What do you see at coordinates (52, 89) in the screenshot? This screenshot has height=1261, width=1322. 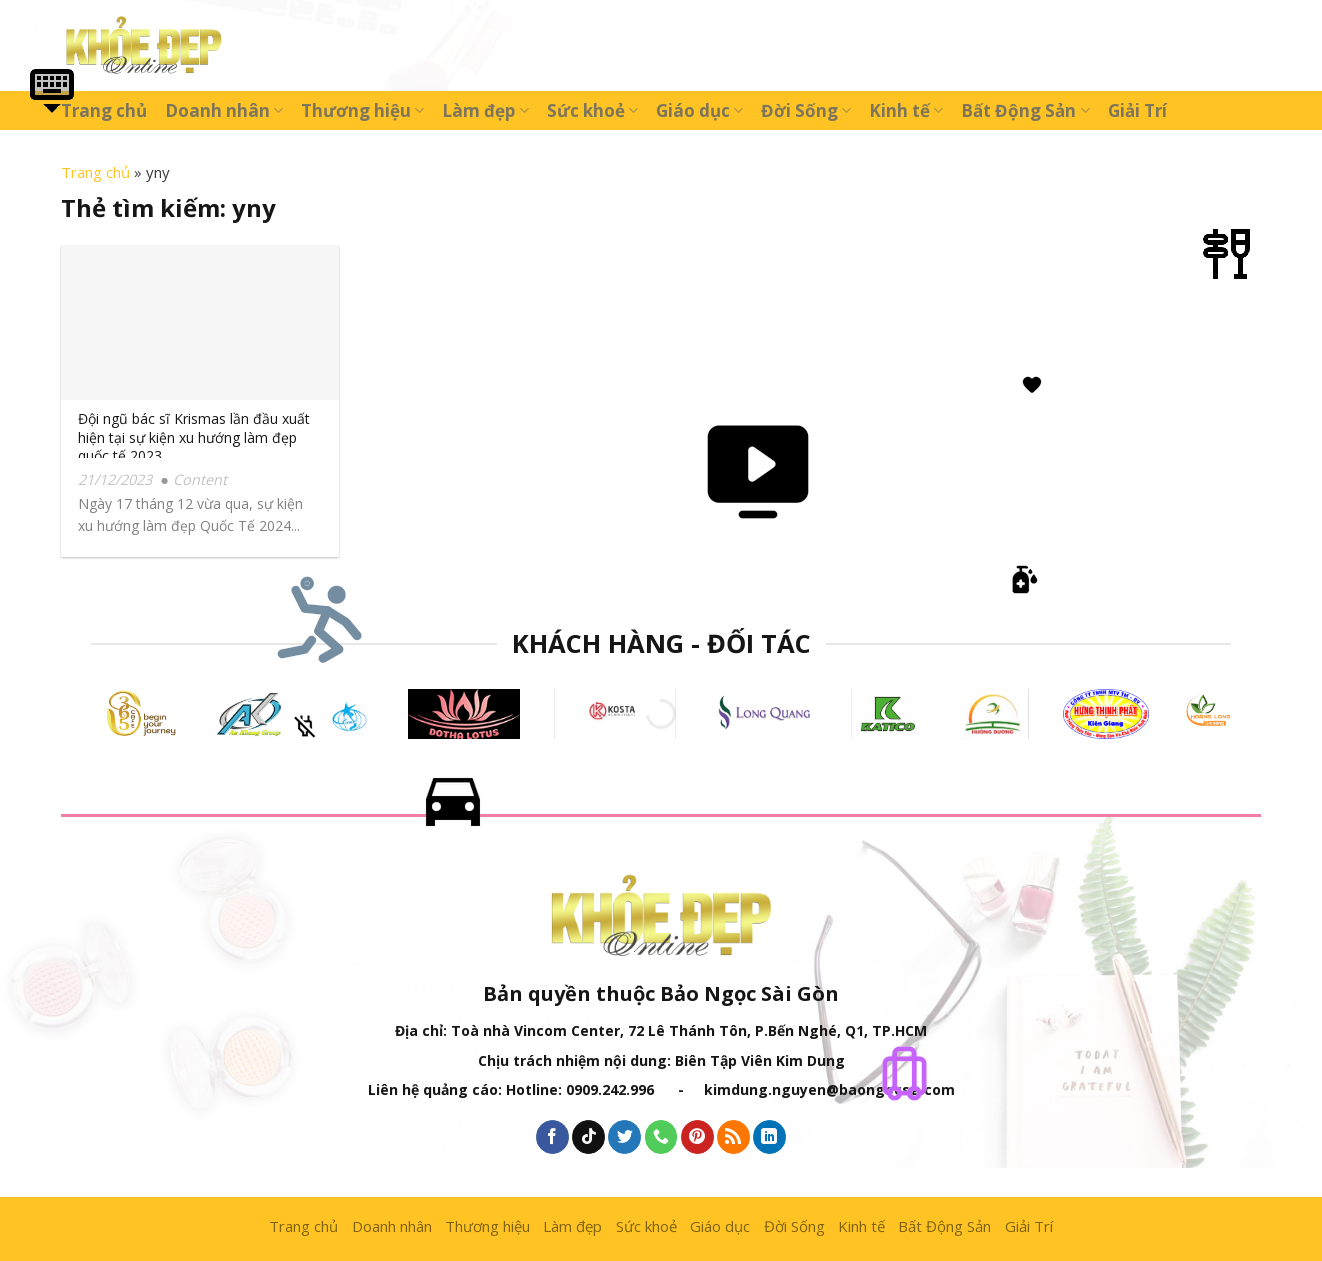 I see `hide the on-screen keyboard` at bounding box center [52, 89].